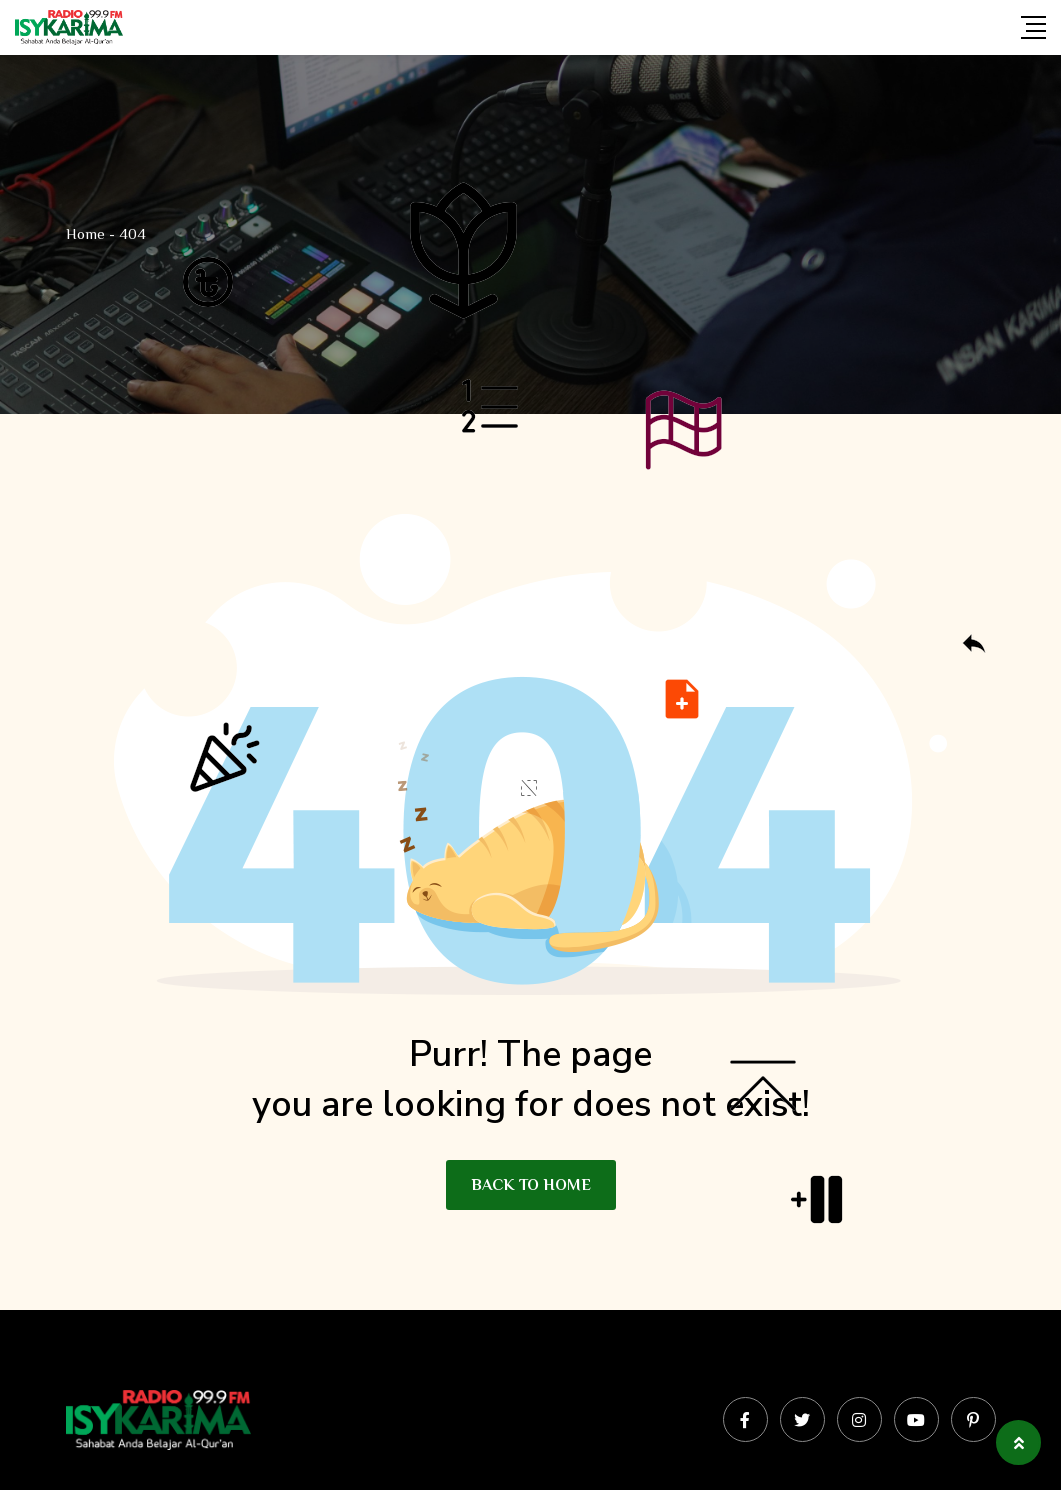 The height and width of the screenshot is (1490, 1061). What do you see at coordinates (529, 788) in the screenshot?
I see `deselect or clear current selection` at bounding box center [529, 788].